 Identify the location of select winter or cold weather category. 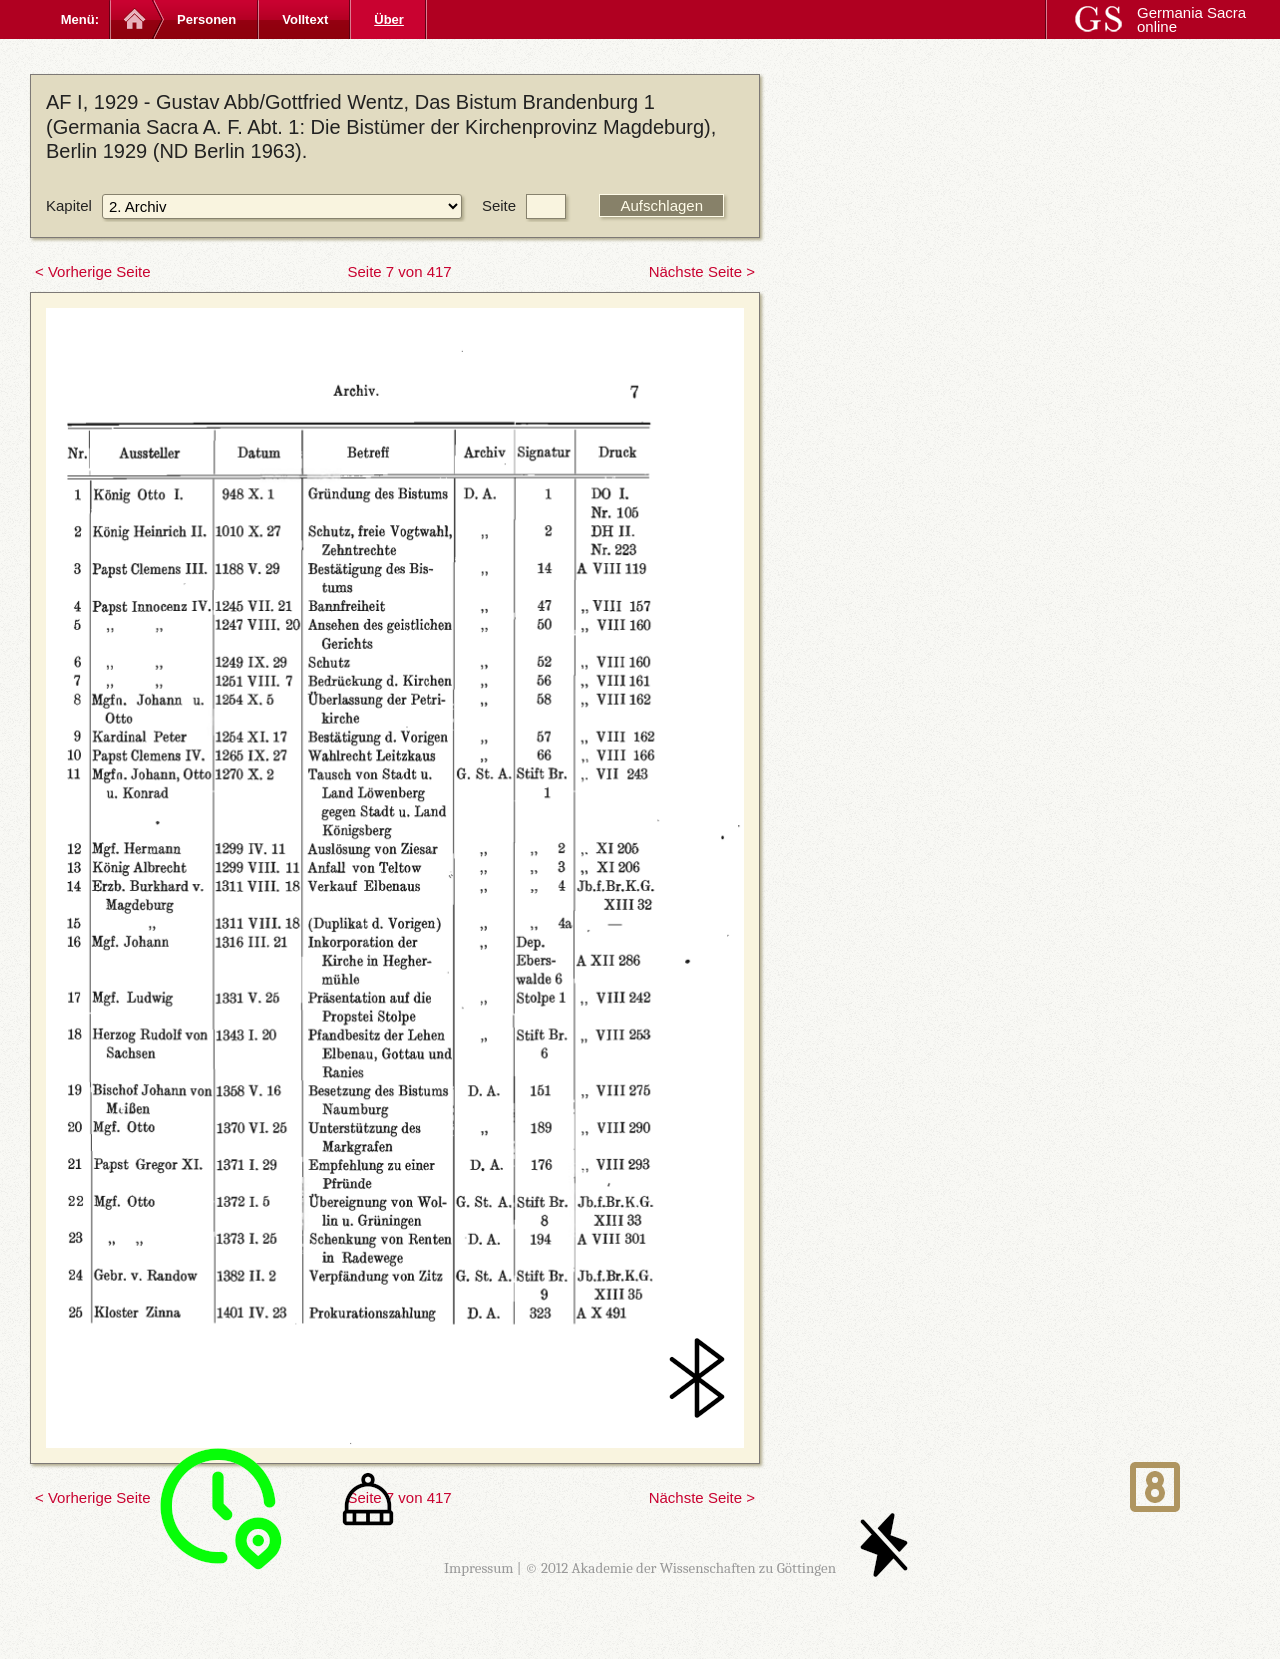
(368, 1502).